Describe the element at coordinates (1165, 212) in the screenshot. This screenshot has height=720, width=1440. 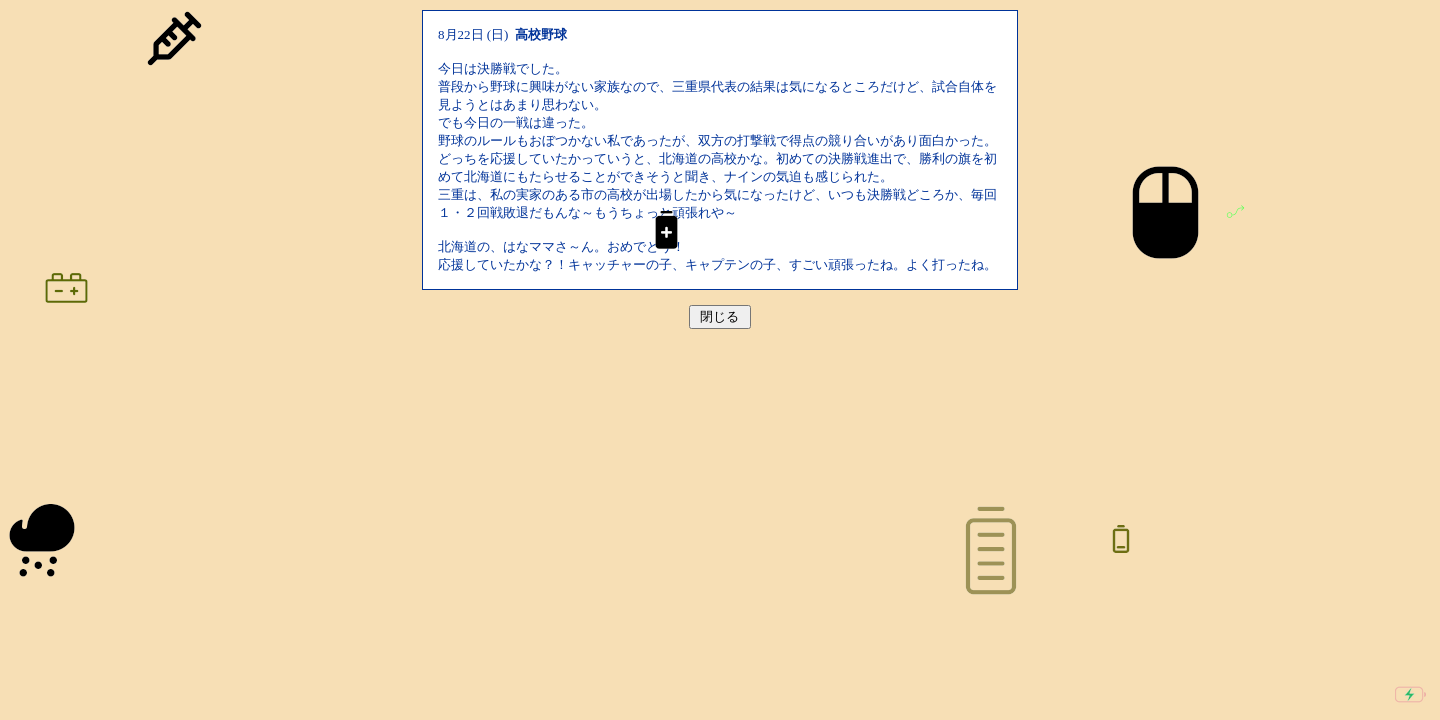
I see `indicates mouse input is available or required` at that location.